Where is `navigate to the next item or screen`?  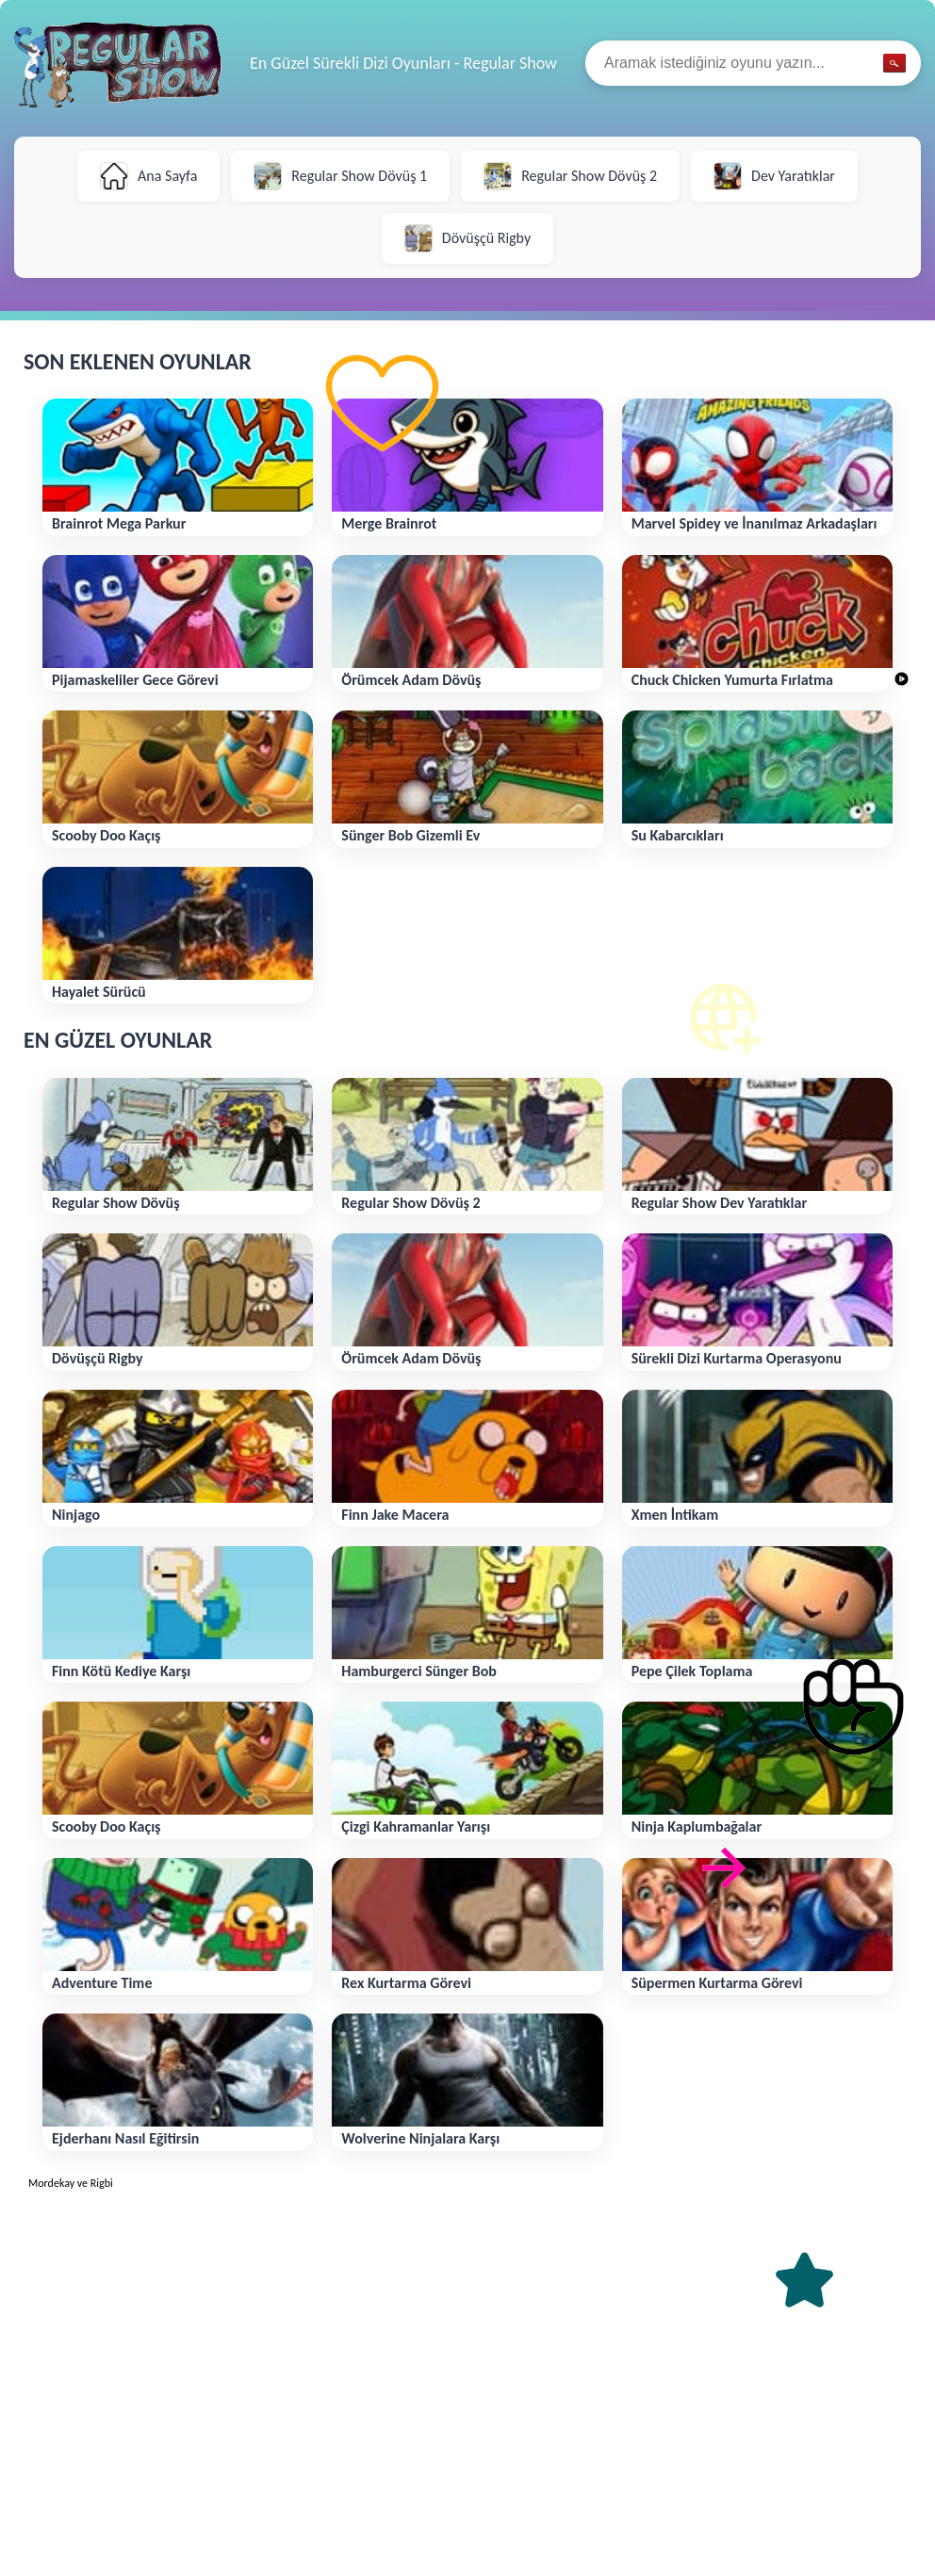 navigate to the next item or screen is located at coordinates (723, 1867).